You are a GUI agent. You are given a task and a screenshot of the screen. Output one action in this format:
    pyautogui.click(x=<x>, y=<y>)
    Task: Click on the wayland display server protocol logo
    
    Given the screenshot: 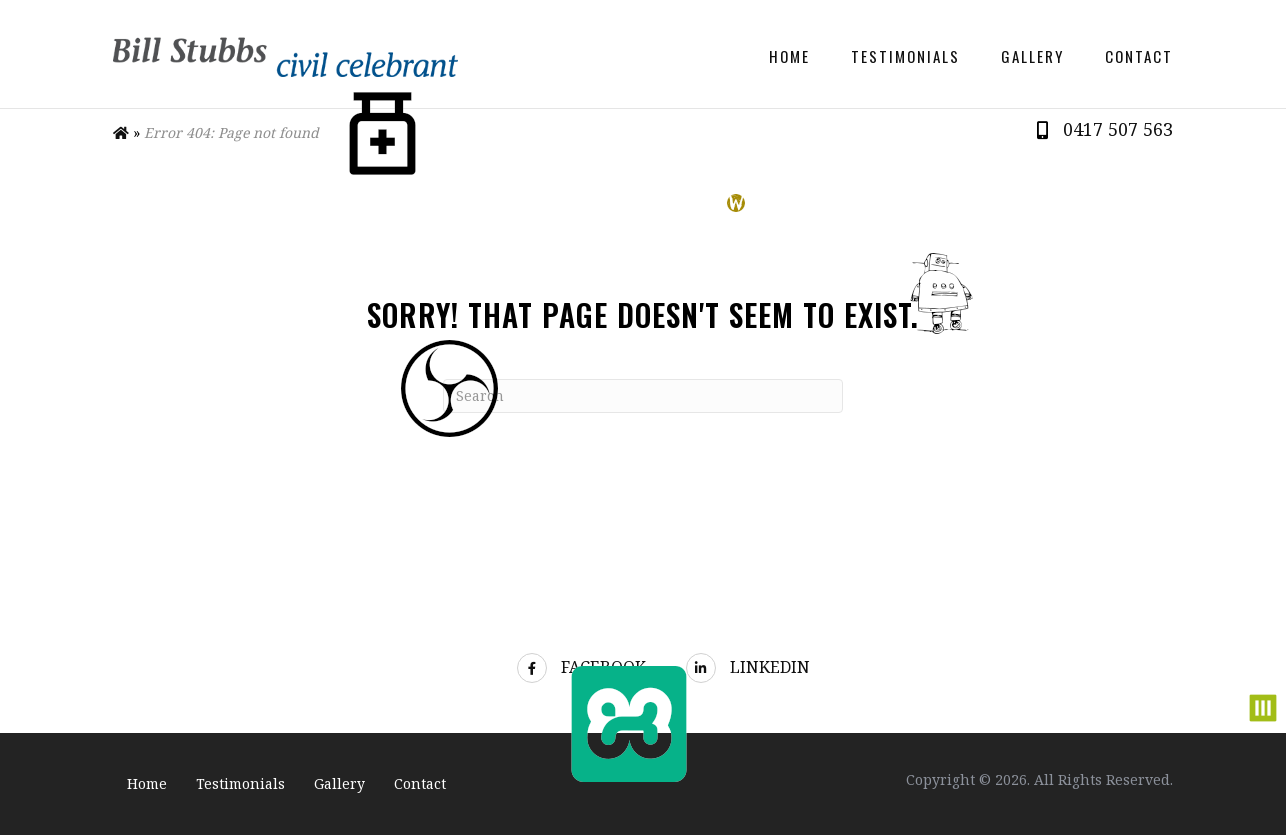 What is the action you would take?
    pyautogui.click(x=736, y=203)
    